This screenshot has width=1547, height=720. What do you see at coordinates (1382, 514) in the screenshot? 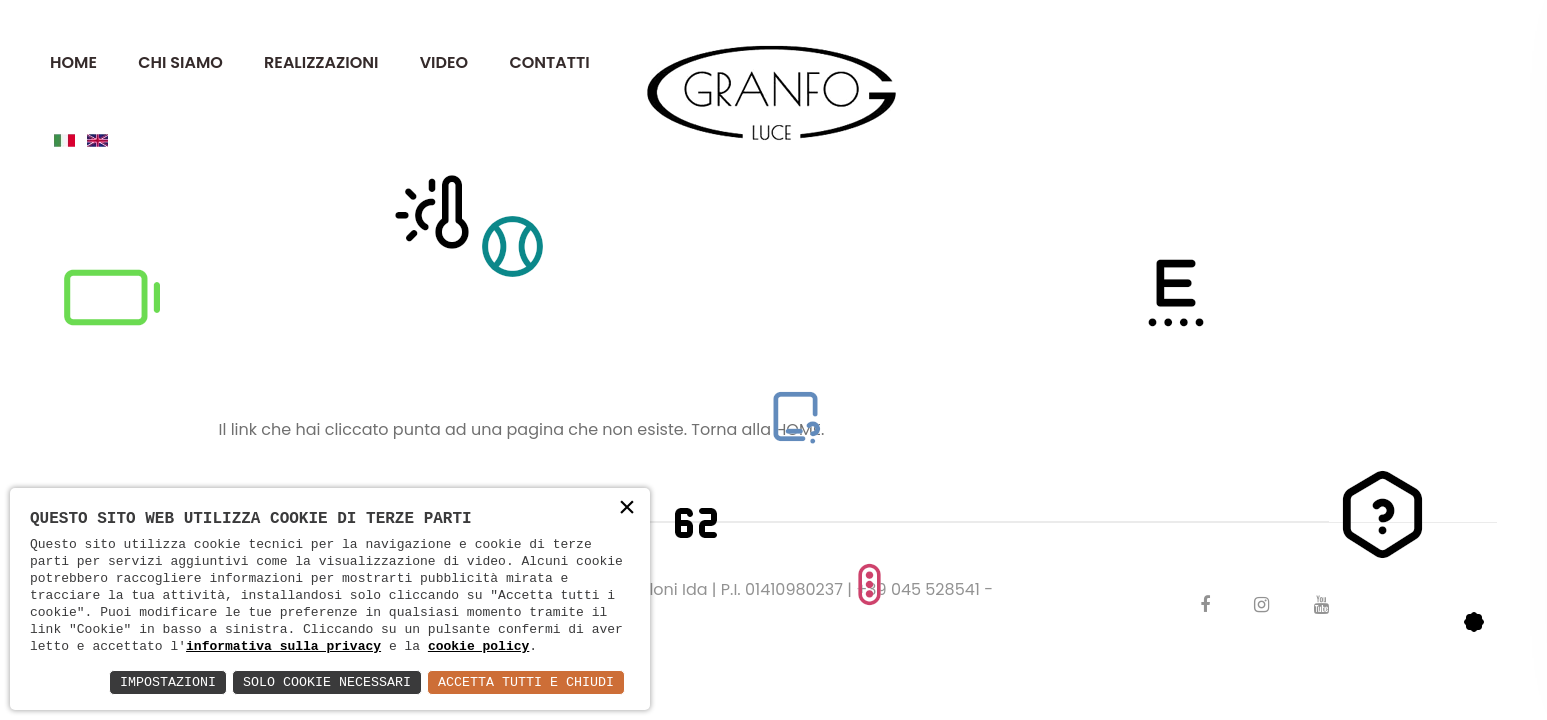
I see `access help or support options` at bounding box center [1382, 514].